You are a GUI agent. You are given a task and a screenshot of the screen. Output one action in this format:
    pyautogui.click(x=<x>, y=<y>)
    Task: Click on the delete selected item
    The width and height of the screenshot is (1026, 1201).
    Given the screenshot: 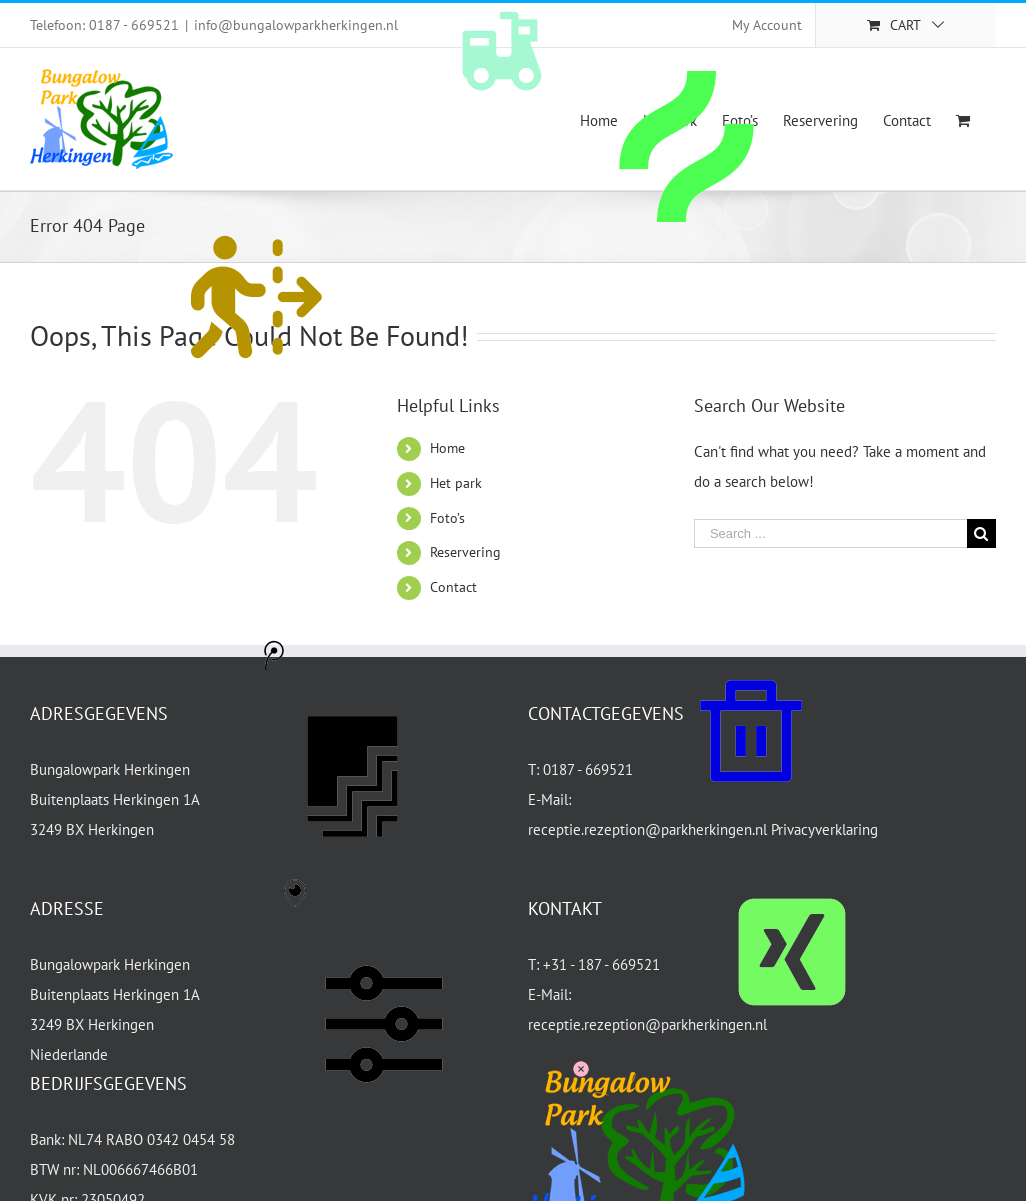 What is the action you would take?
    pyautogui.click(x=751, y=731)
    